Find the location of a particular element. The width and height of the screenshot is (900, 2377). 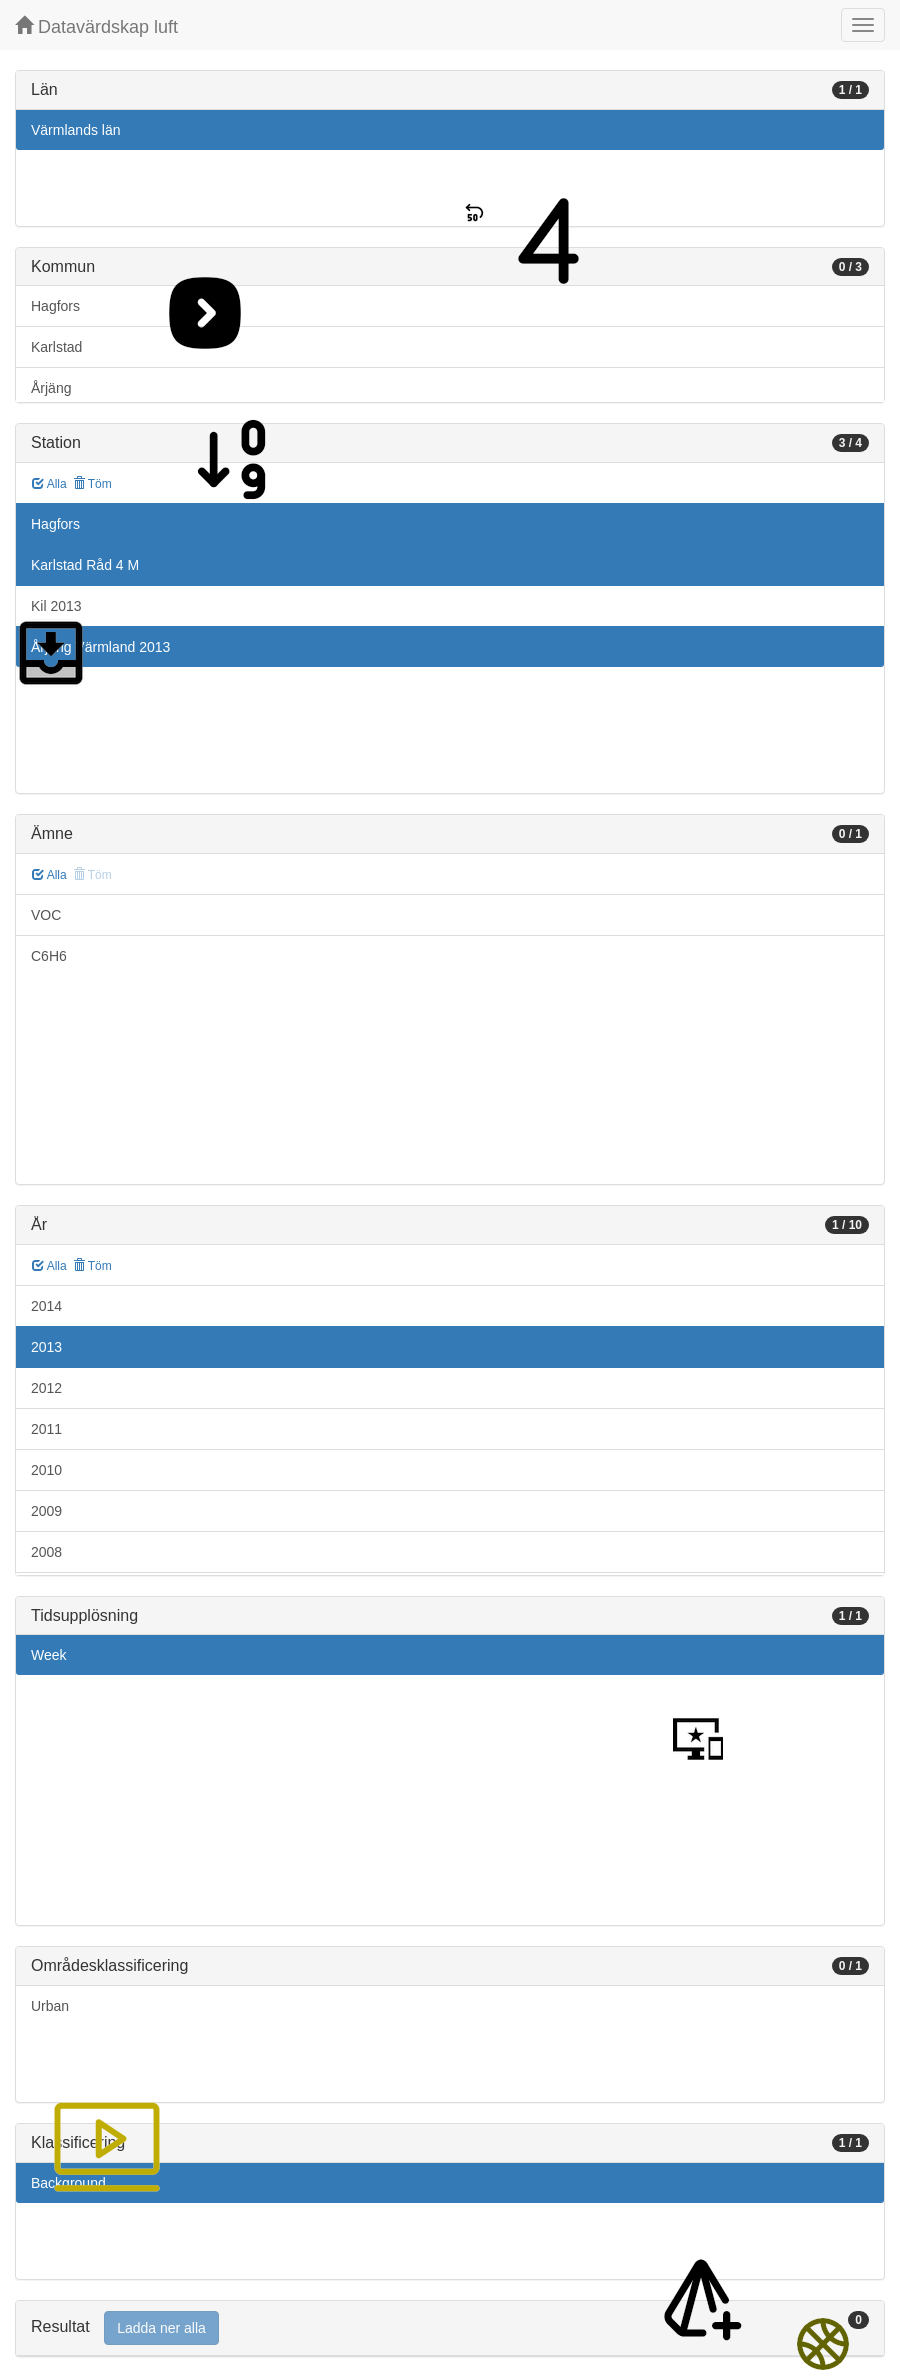

play or watch a video is located at coordinates (107, 2147).